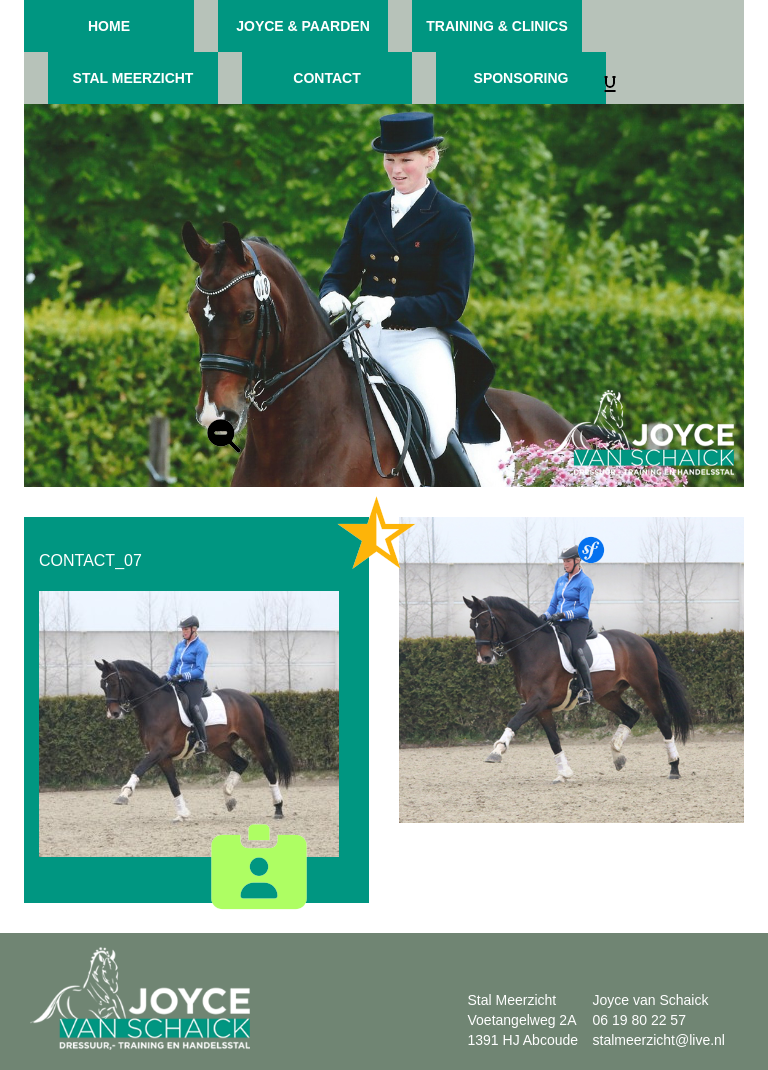  Describe the element at coordinates (610, 84) in the screenshot. I see `apply underline formatting to selected text` at that location.